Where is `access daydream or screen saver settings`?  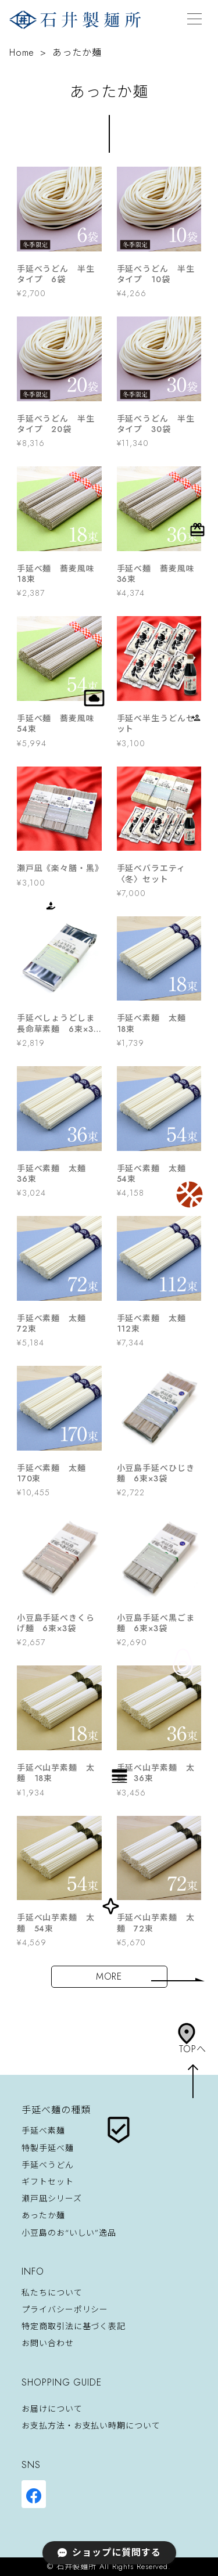
access daydream or screen saver settings is located at coordinates (94, 698).